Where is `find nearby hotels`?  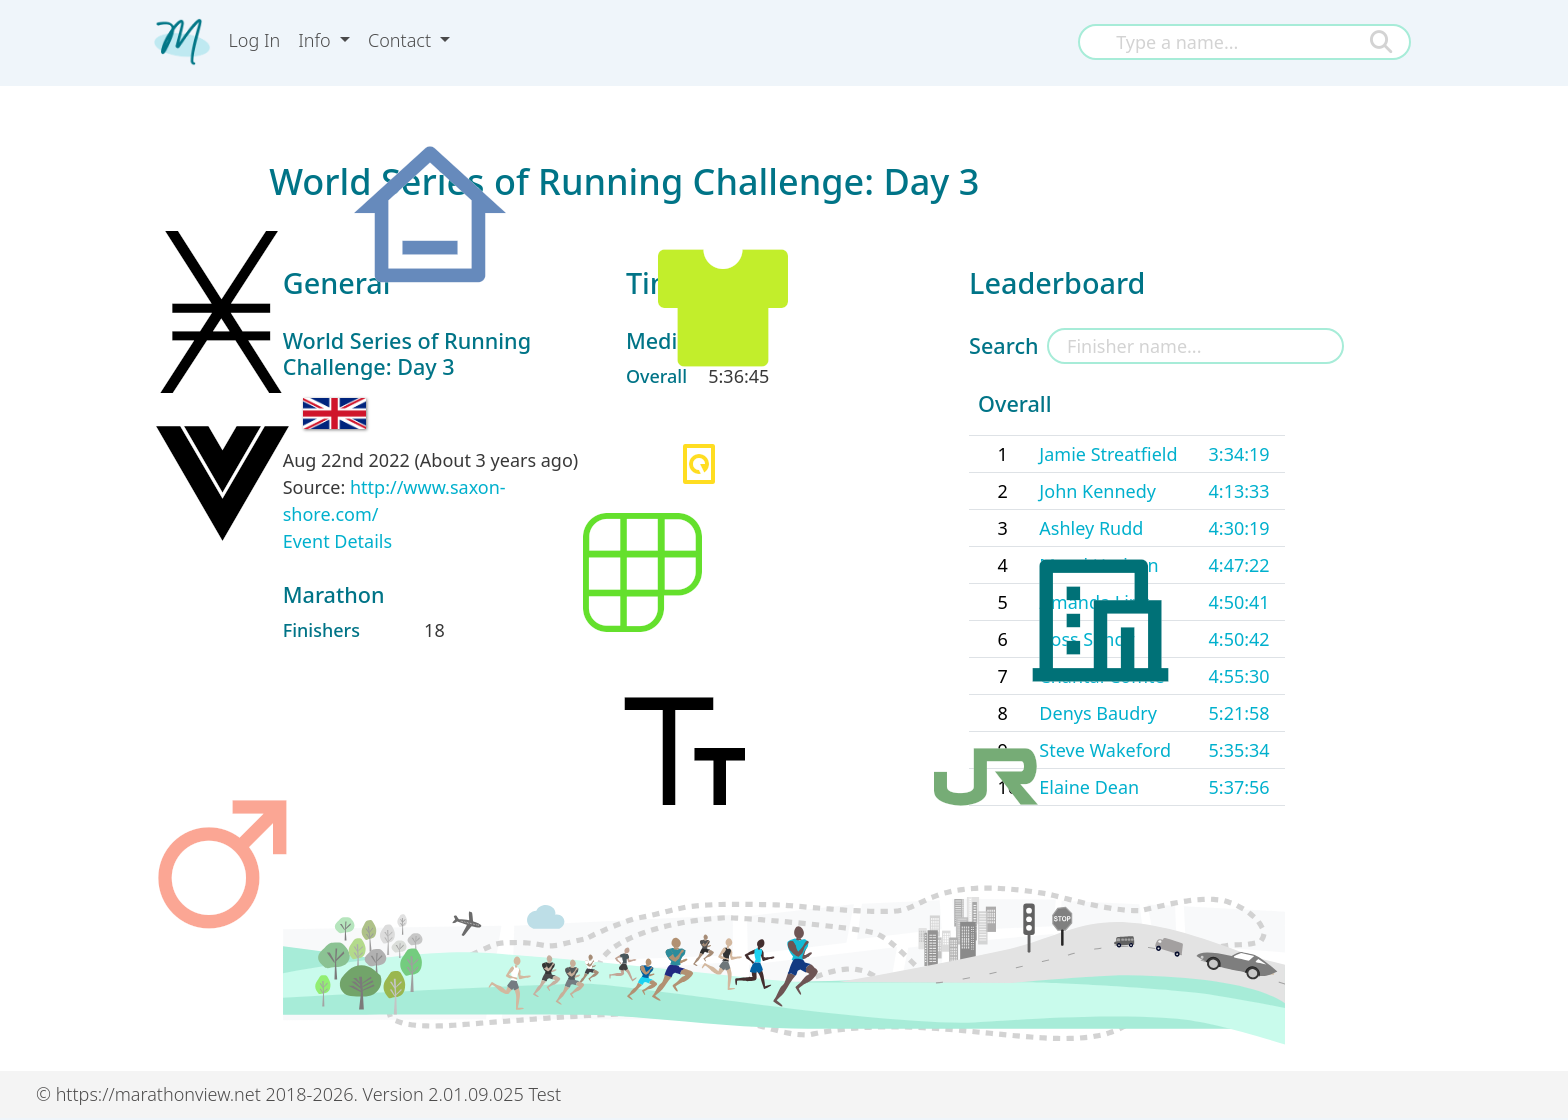 find nearby hotels is located at coordinates (1100, 620).